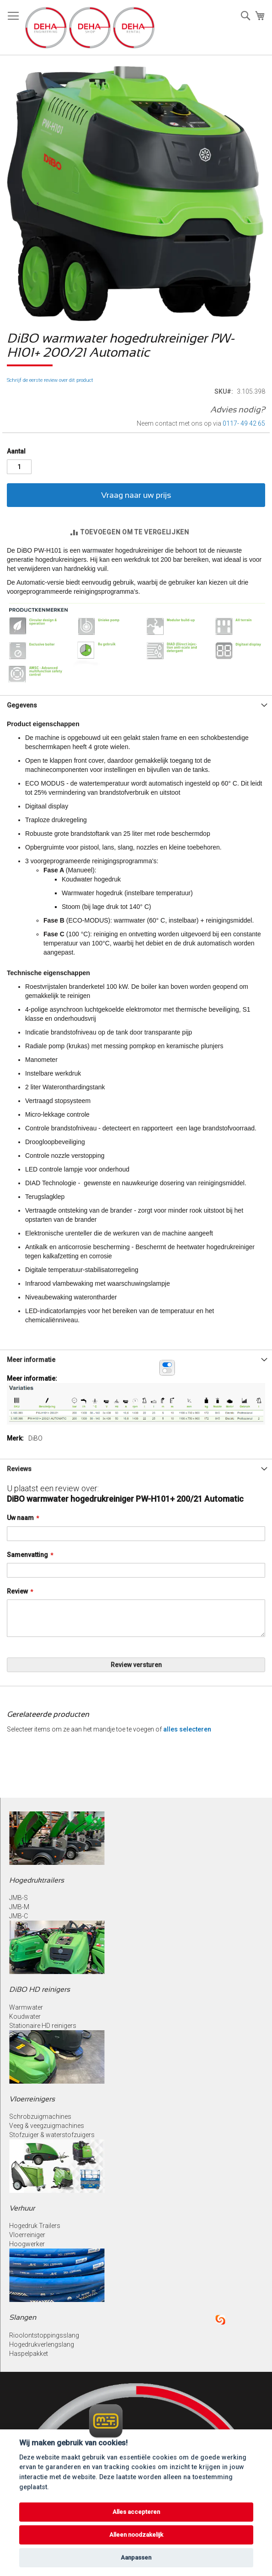 The height and width of the screenshot is (2576, 272). What do you see at coordinates (106, 2421) in the screenshot?
I see `open monkeytype typing test app` at bounding box center [106, 2421].